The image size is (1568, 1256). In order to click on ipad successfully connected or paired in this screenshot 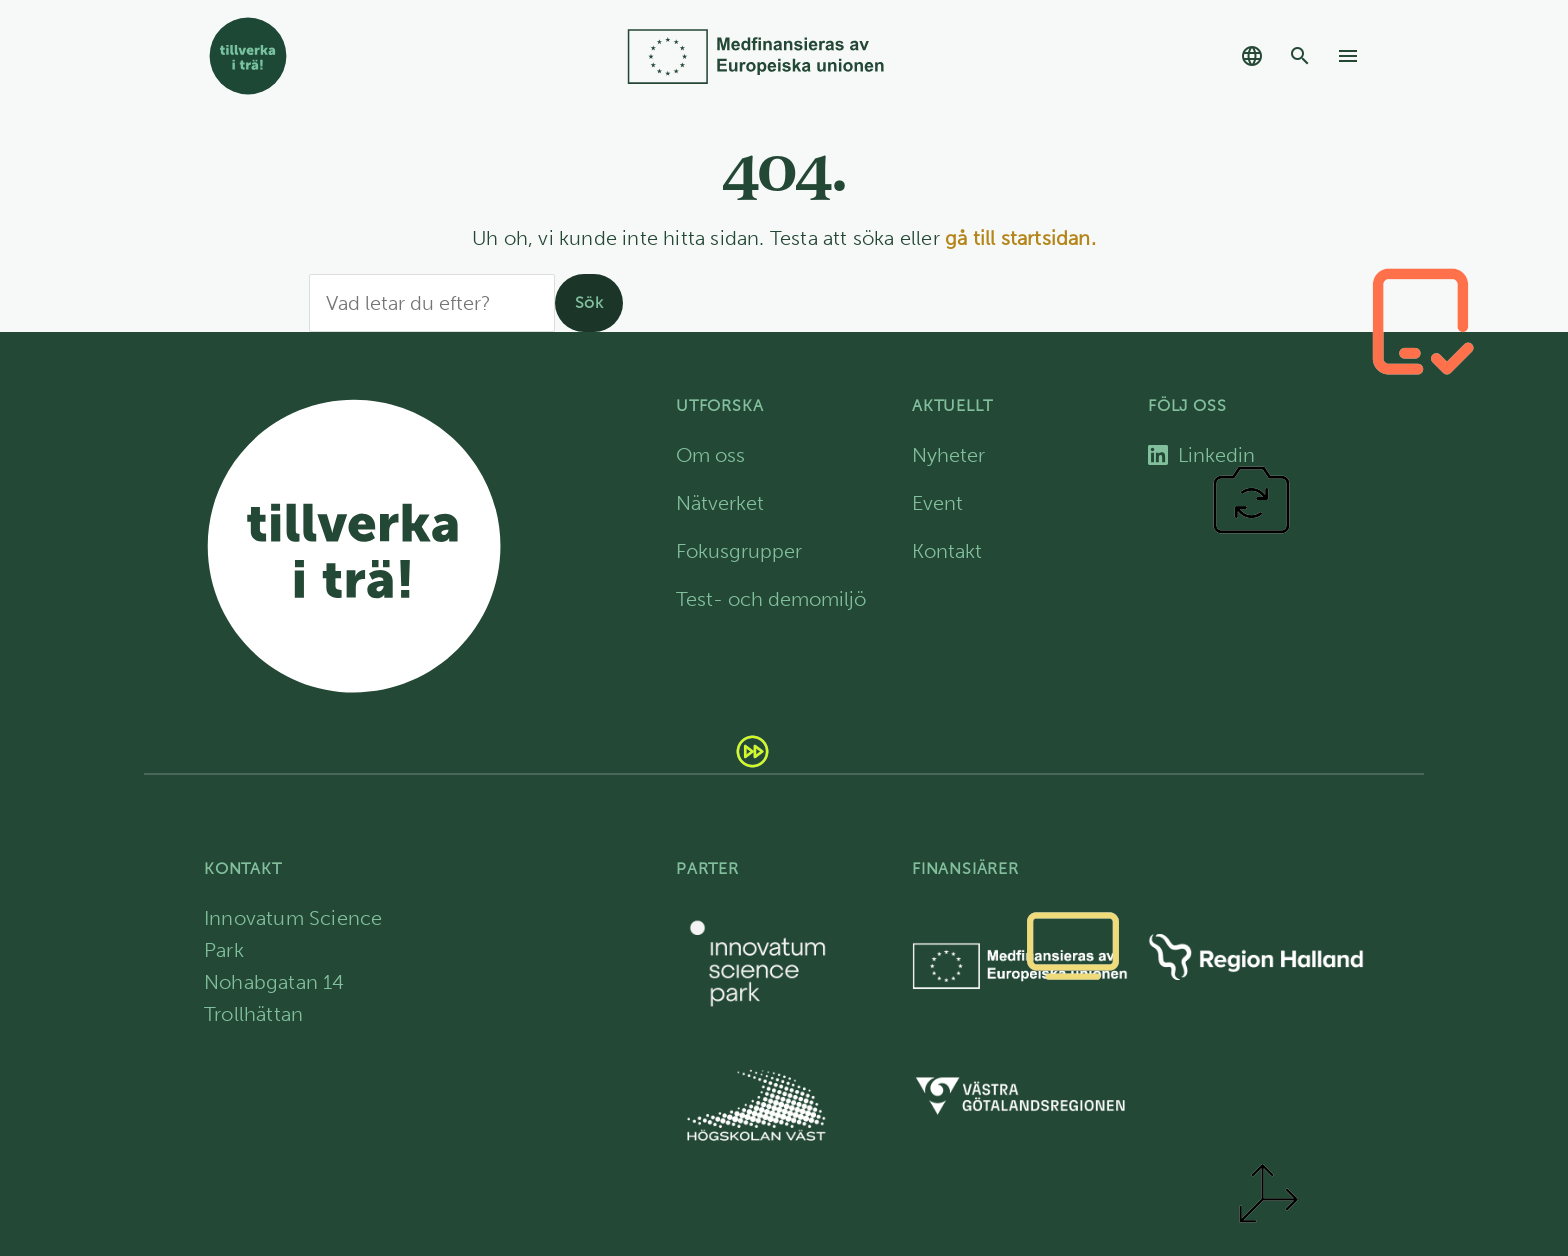, I will do `click(1420, 321)`.